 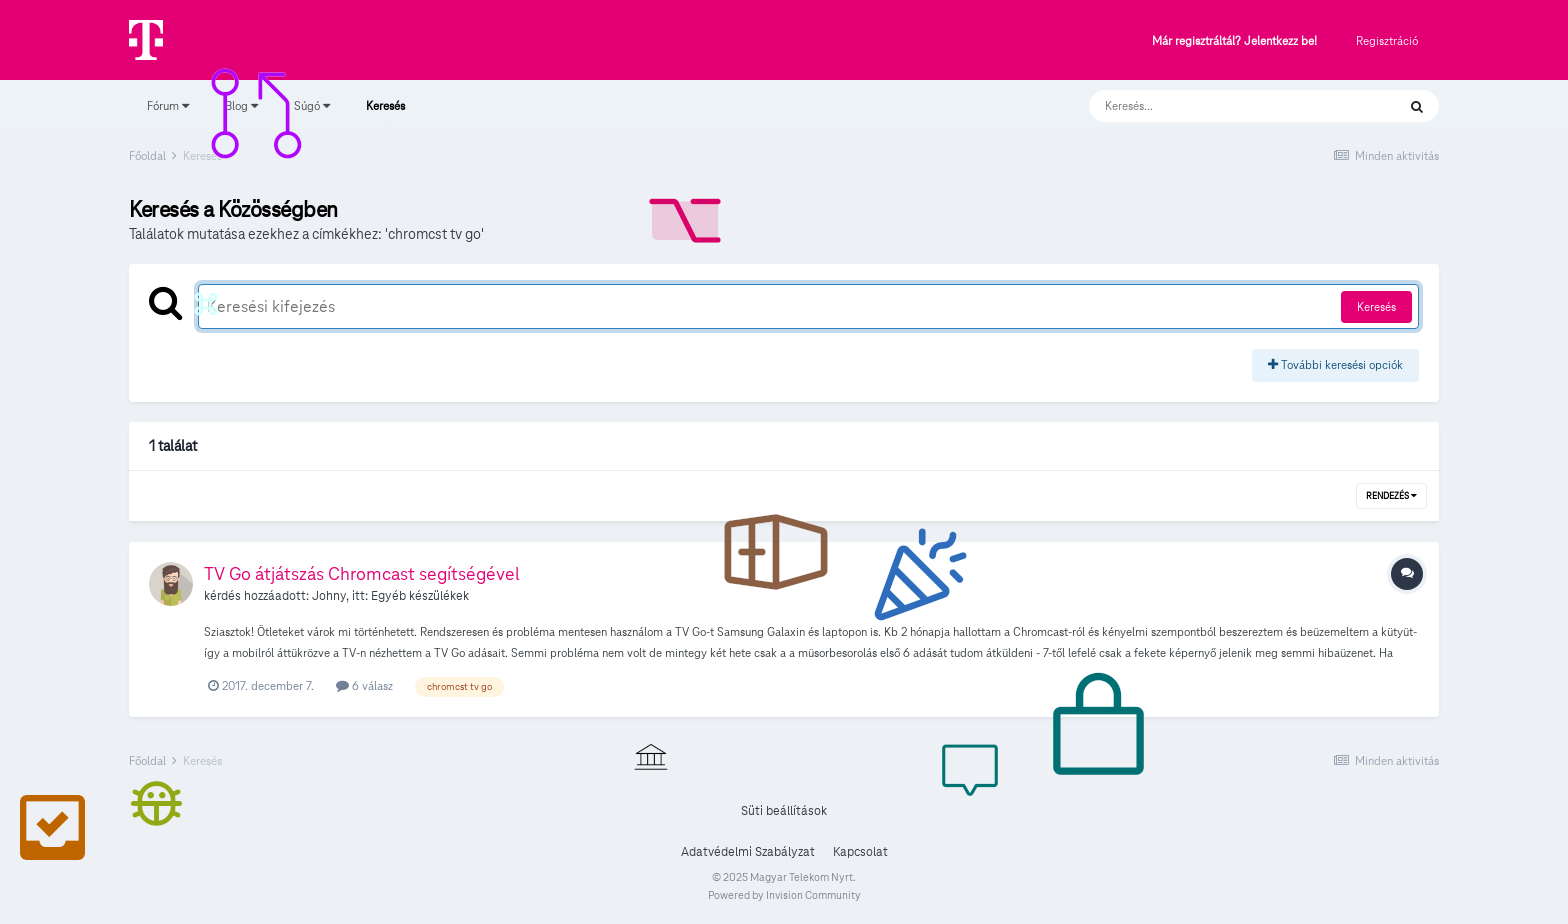 What do you see at coordinates (156, 803) in the screenshot?
I see `report a bug or issue` at bounding box center [156, 803].